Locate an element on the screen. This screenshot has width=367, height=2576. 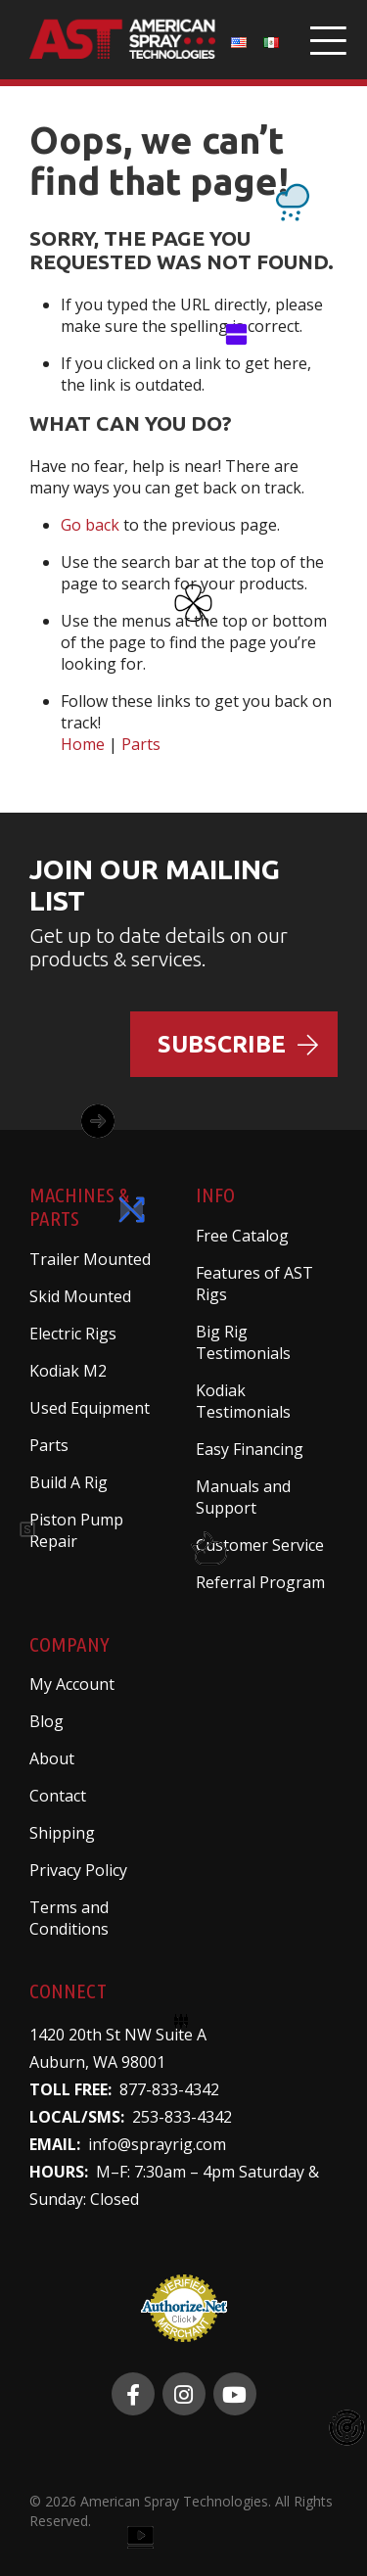
split view horizontally is located at coordinates (236, 334).